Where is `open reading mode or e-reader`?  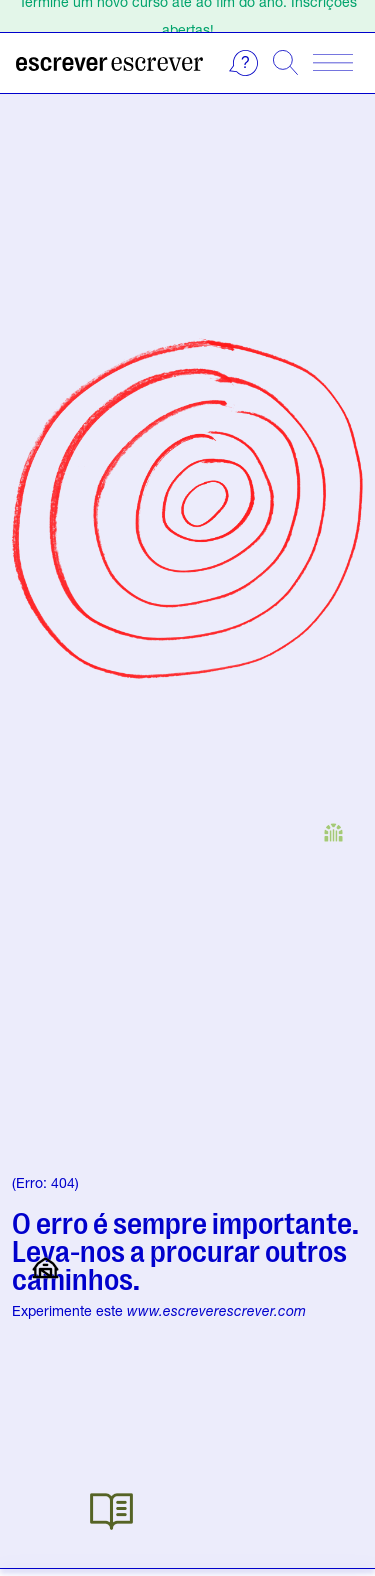
open reading mode or e-reader is located at coordinates (111, 1508).